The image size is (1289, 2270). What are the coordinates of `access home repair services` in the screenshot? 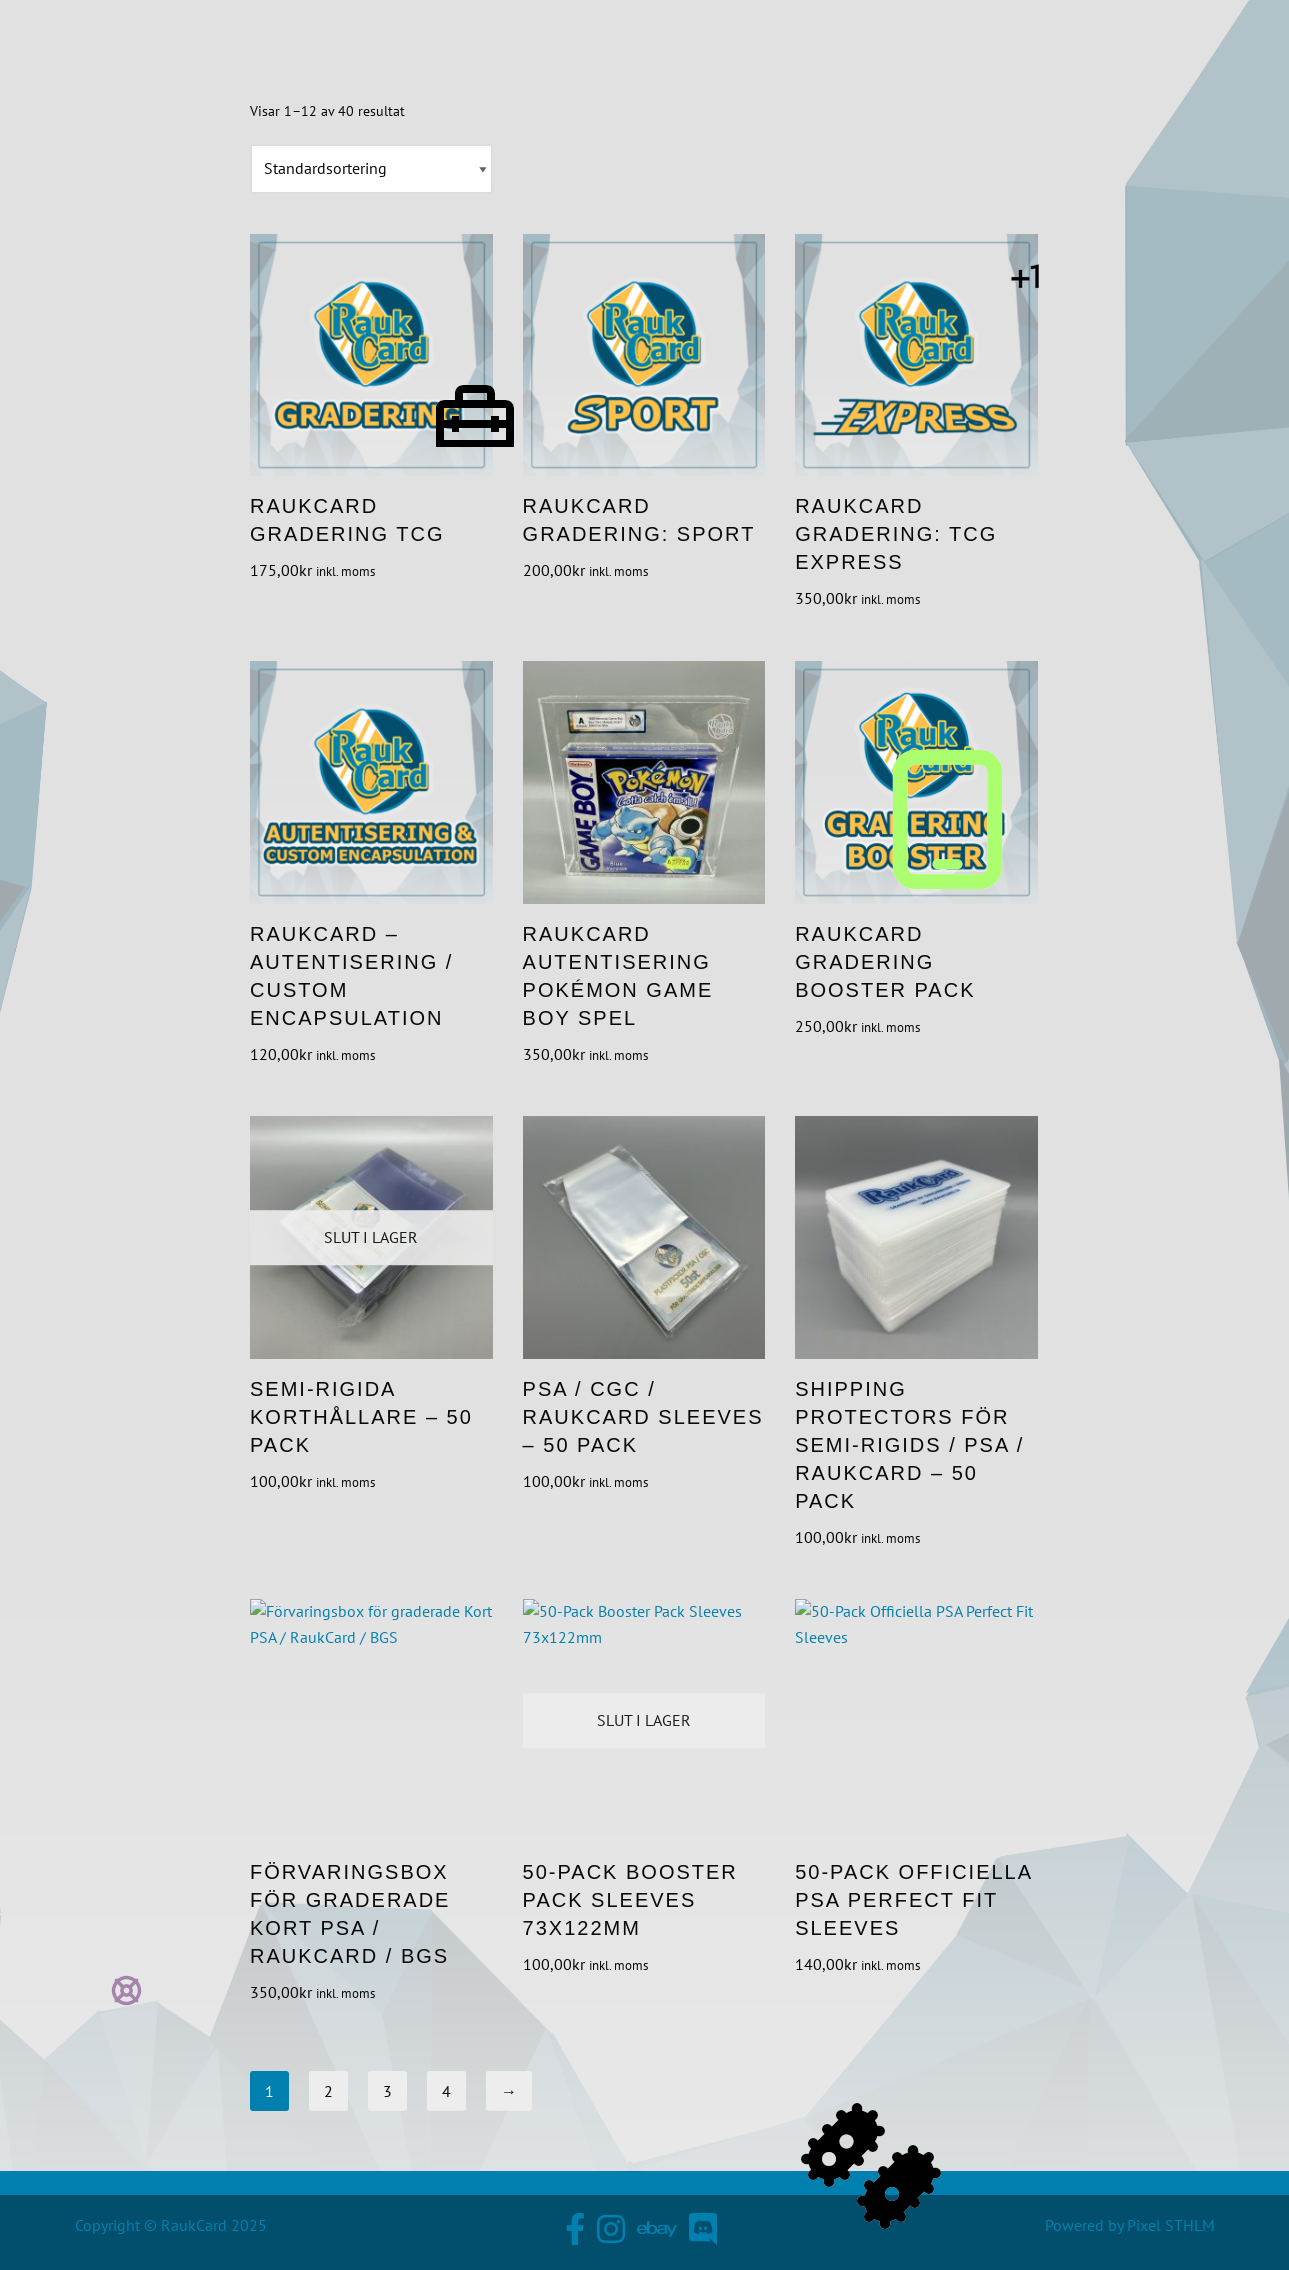 It's located at (475, 416).